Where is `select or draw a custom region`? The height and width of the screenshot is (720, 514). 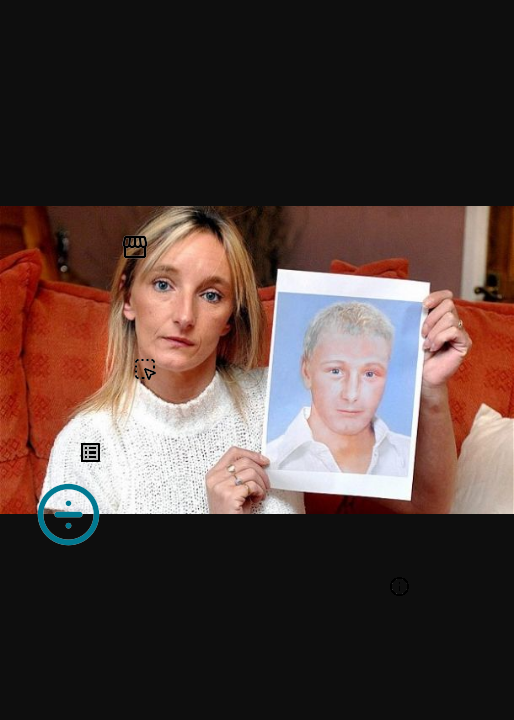 select or draw a custom region is located at coordinates (145, 369).